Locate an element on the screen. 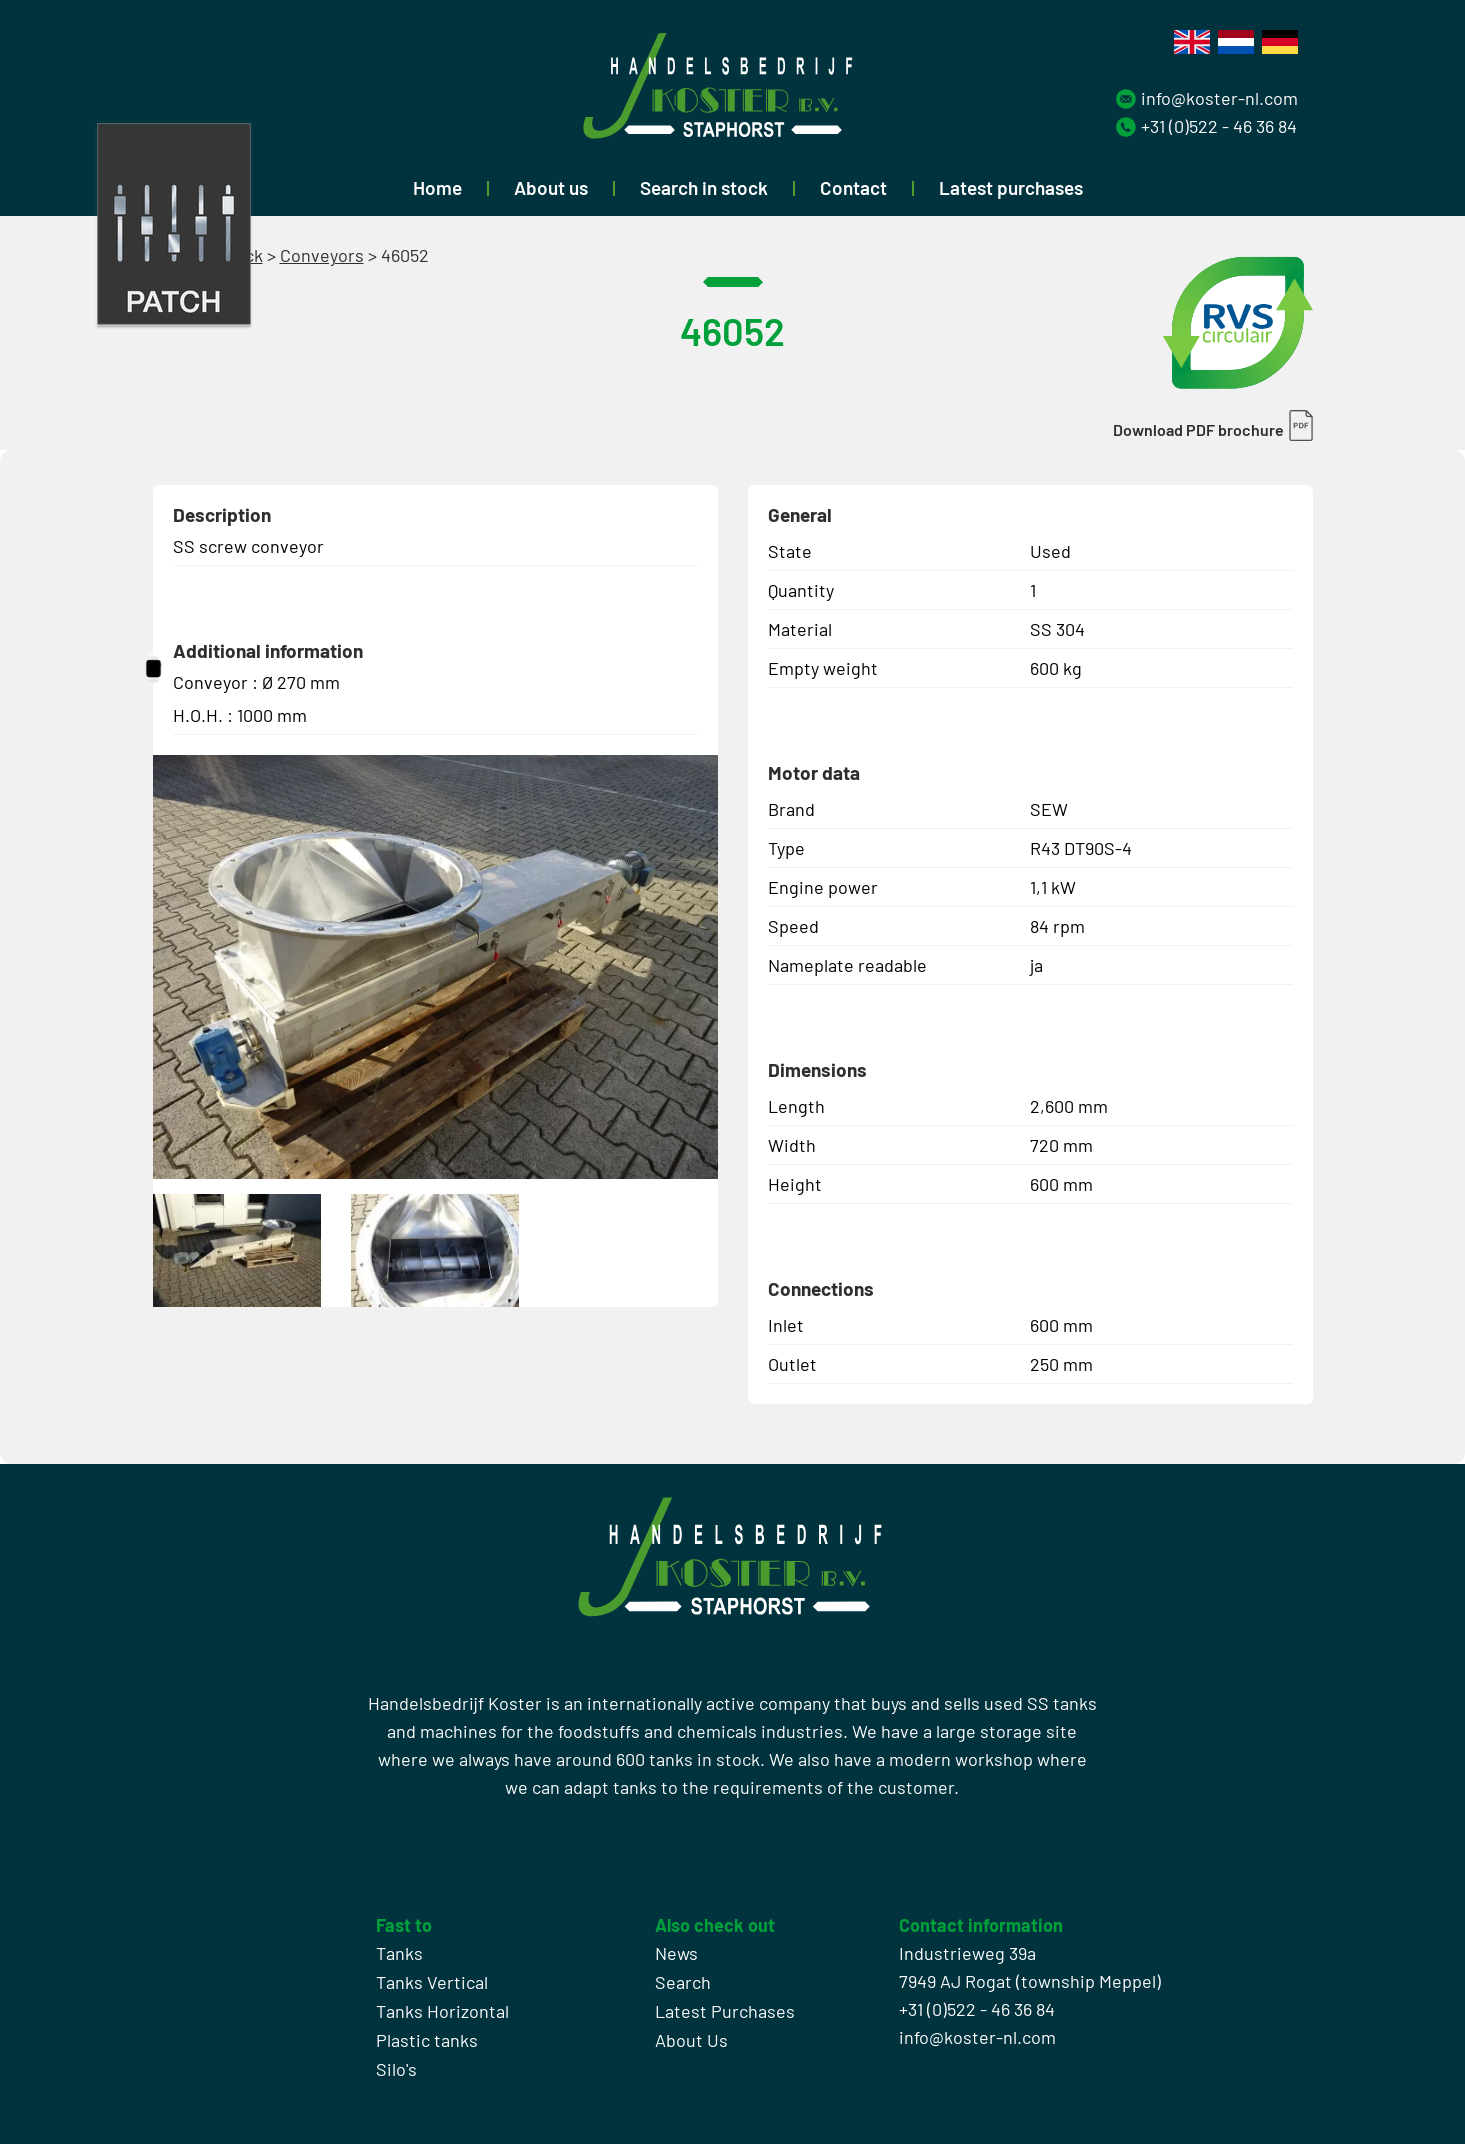 Image resolution: width=1465 pixels, height=2144 pixels. apple watch series 5-7 device icon is located at coordinates (153, 668).